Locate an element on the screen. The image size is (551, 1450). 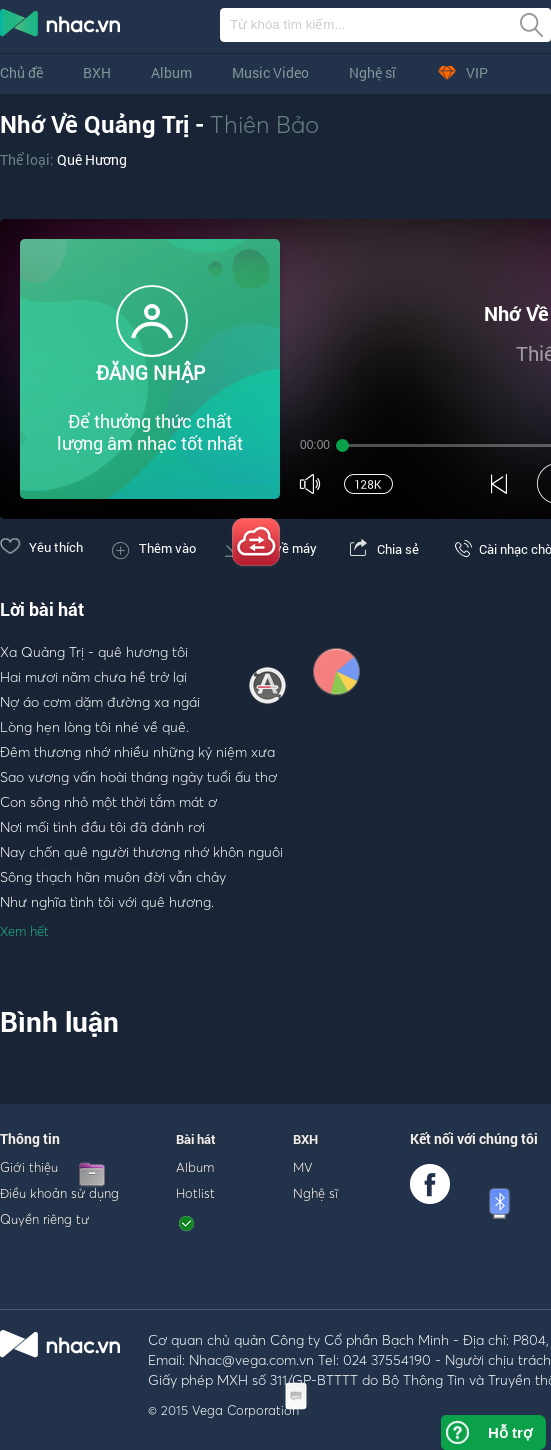
open the file manager is located at coordinates (92, 1174).